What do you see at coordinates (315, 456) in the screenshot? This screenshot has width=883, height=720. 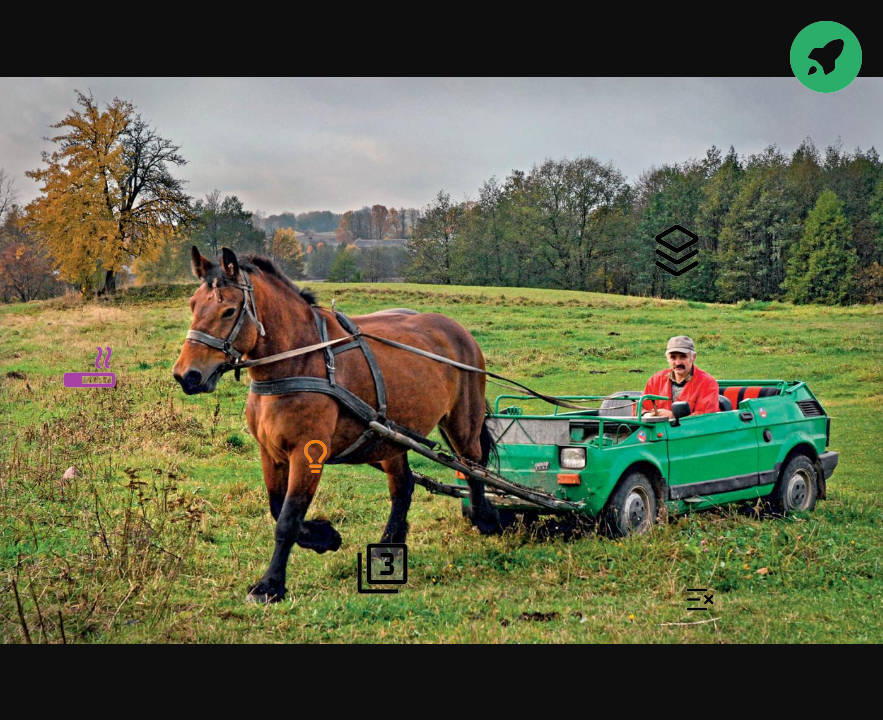 I see `view tips or suggestions` at bounding box center [315, 456].